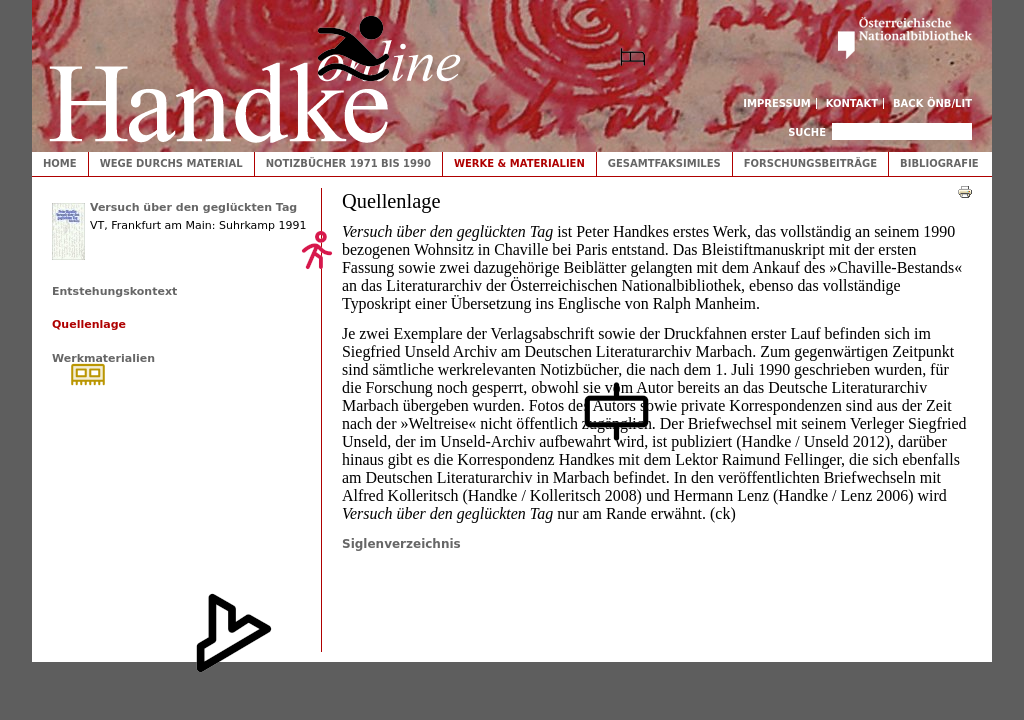  What do you see at coordinates (88, 374) in the screenshot?
I see `view system memory or RAM usage` at bounding box center [88, 374].